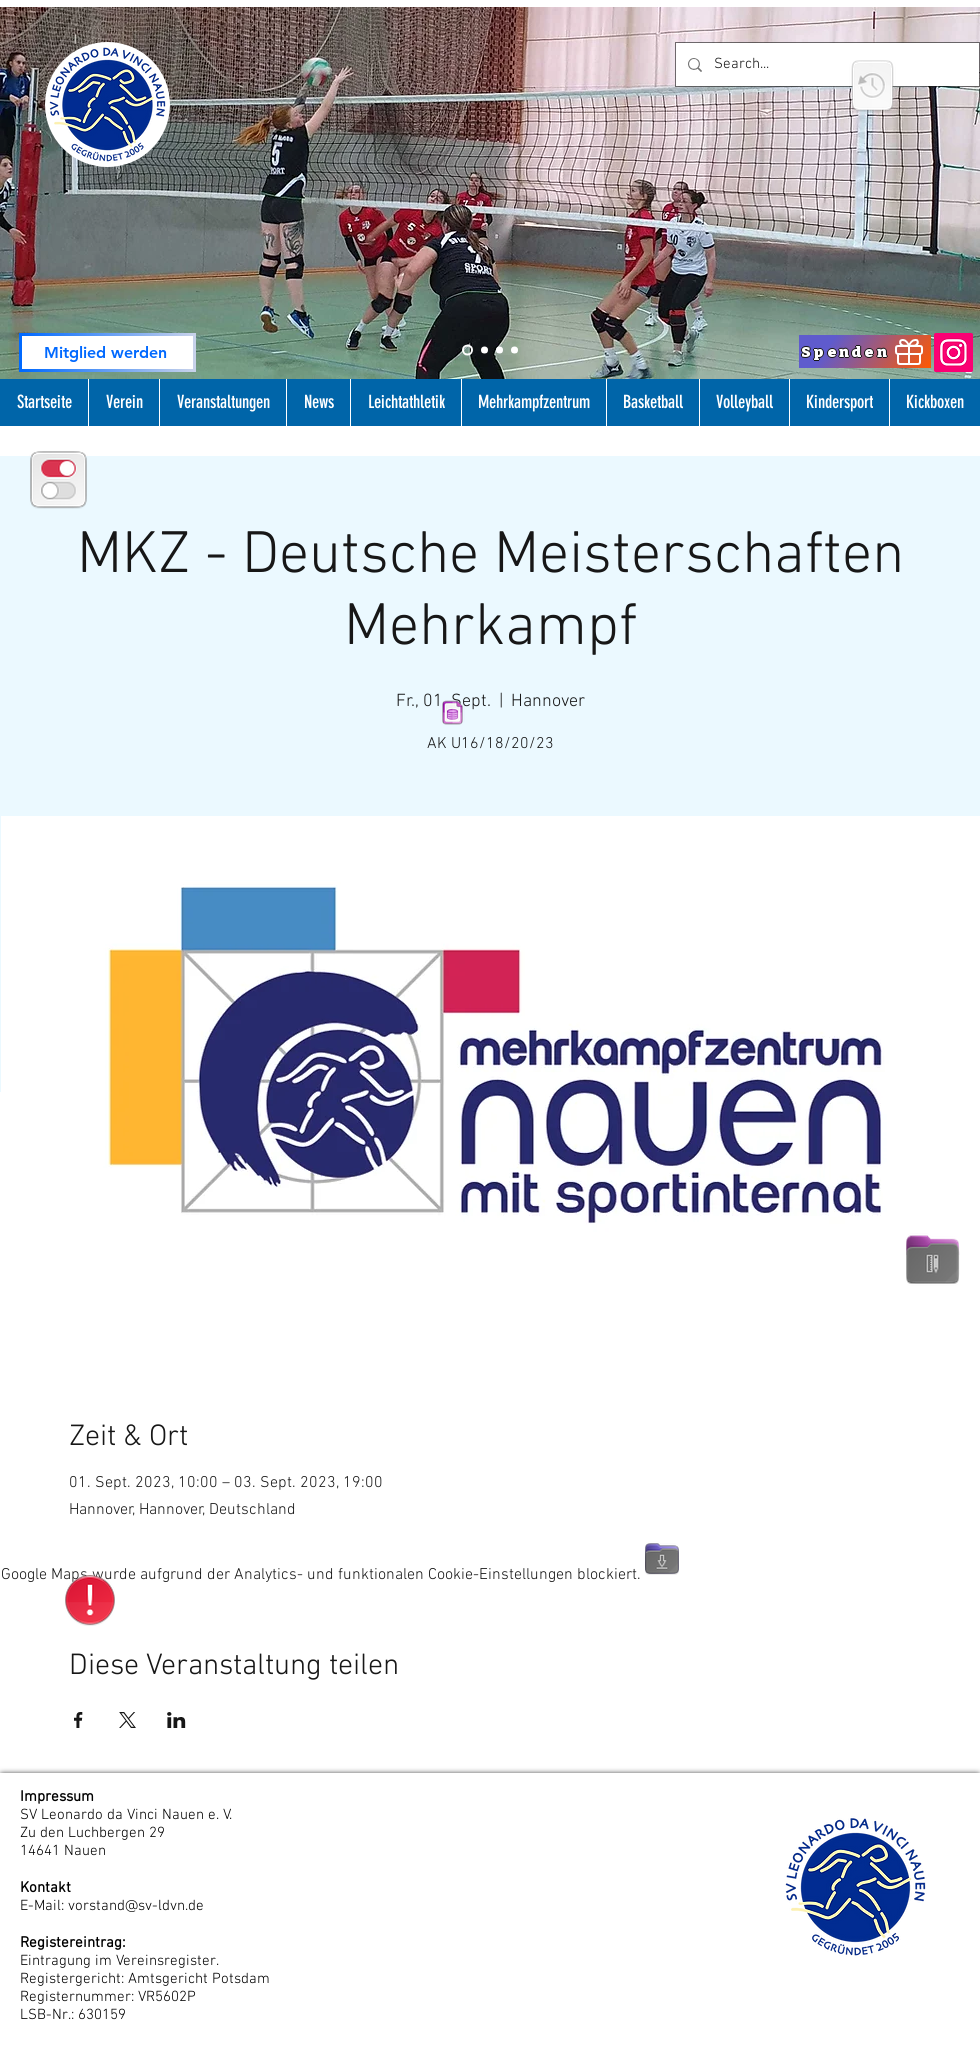 This screenshot has width=980, height=2062. Describe the element at coordinates (932, 1259) in the screenshot. I see `access your templates folder` at that location.